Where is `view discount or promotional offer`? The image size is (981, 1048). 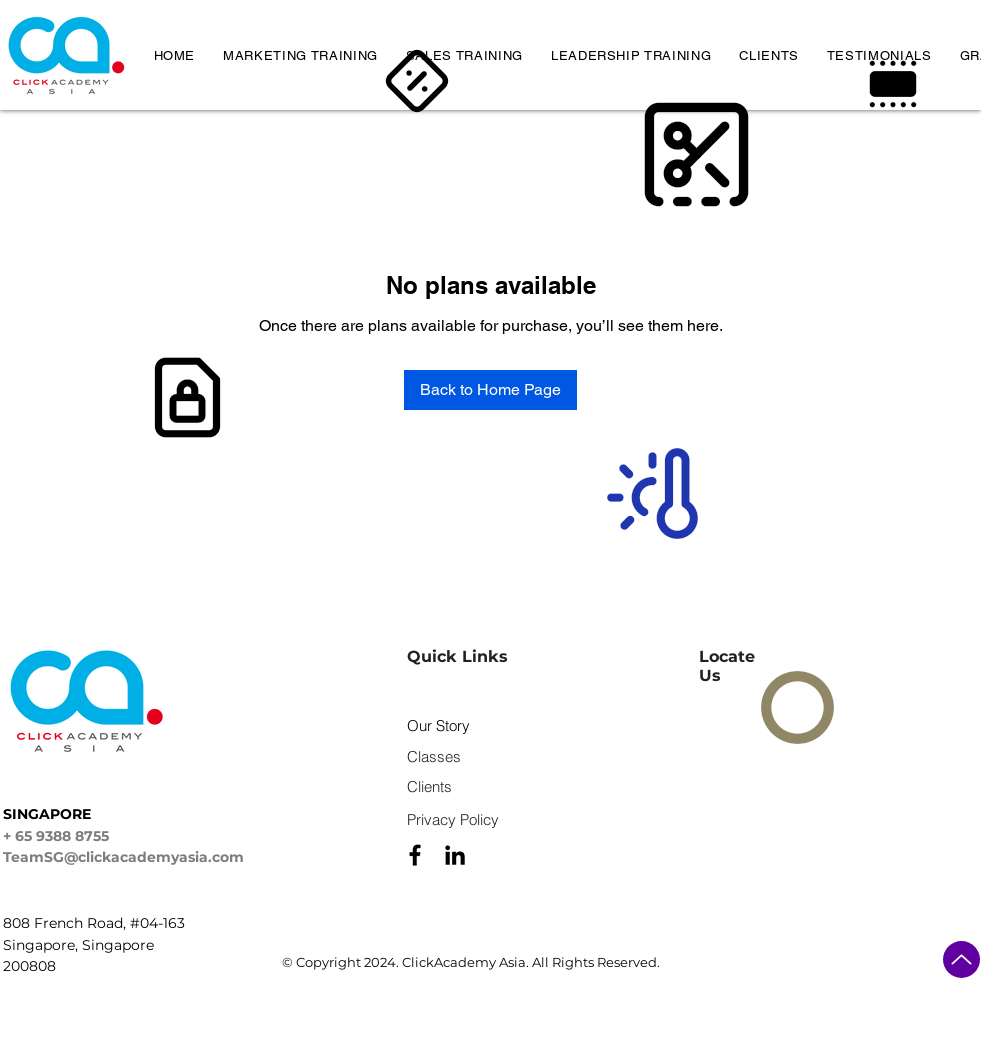 view discount or promotional offer is located at coordinates (417, 81).